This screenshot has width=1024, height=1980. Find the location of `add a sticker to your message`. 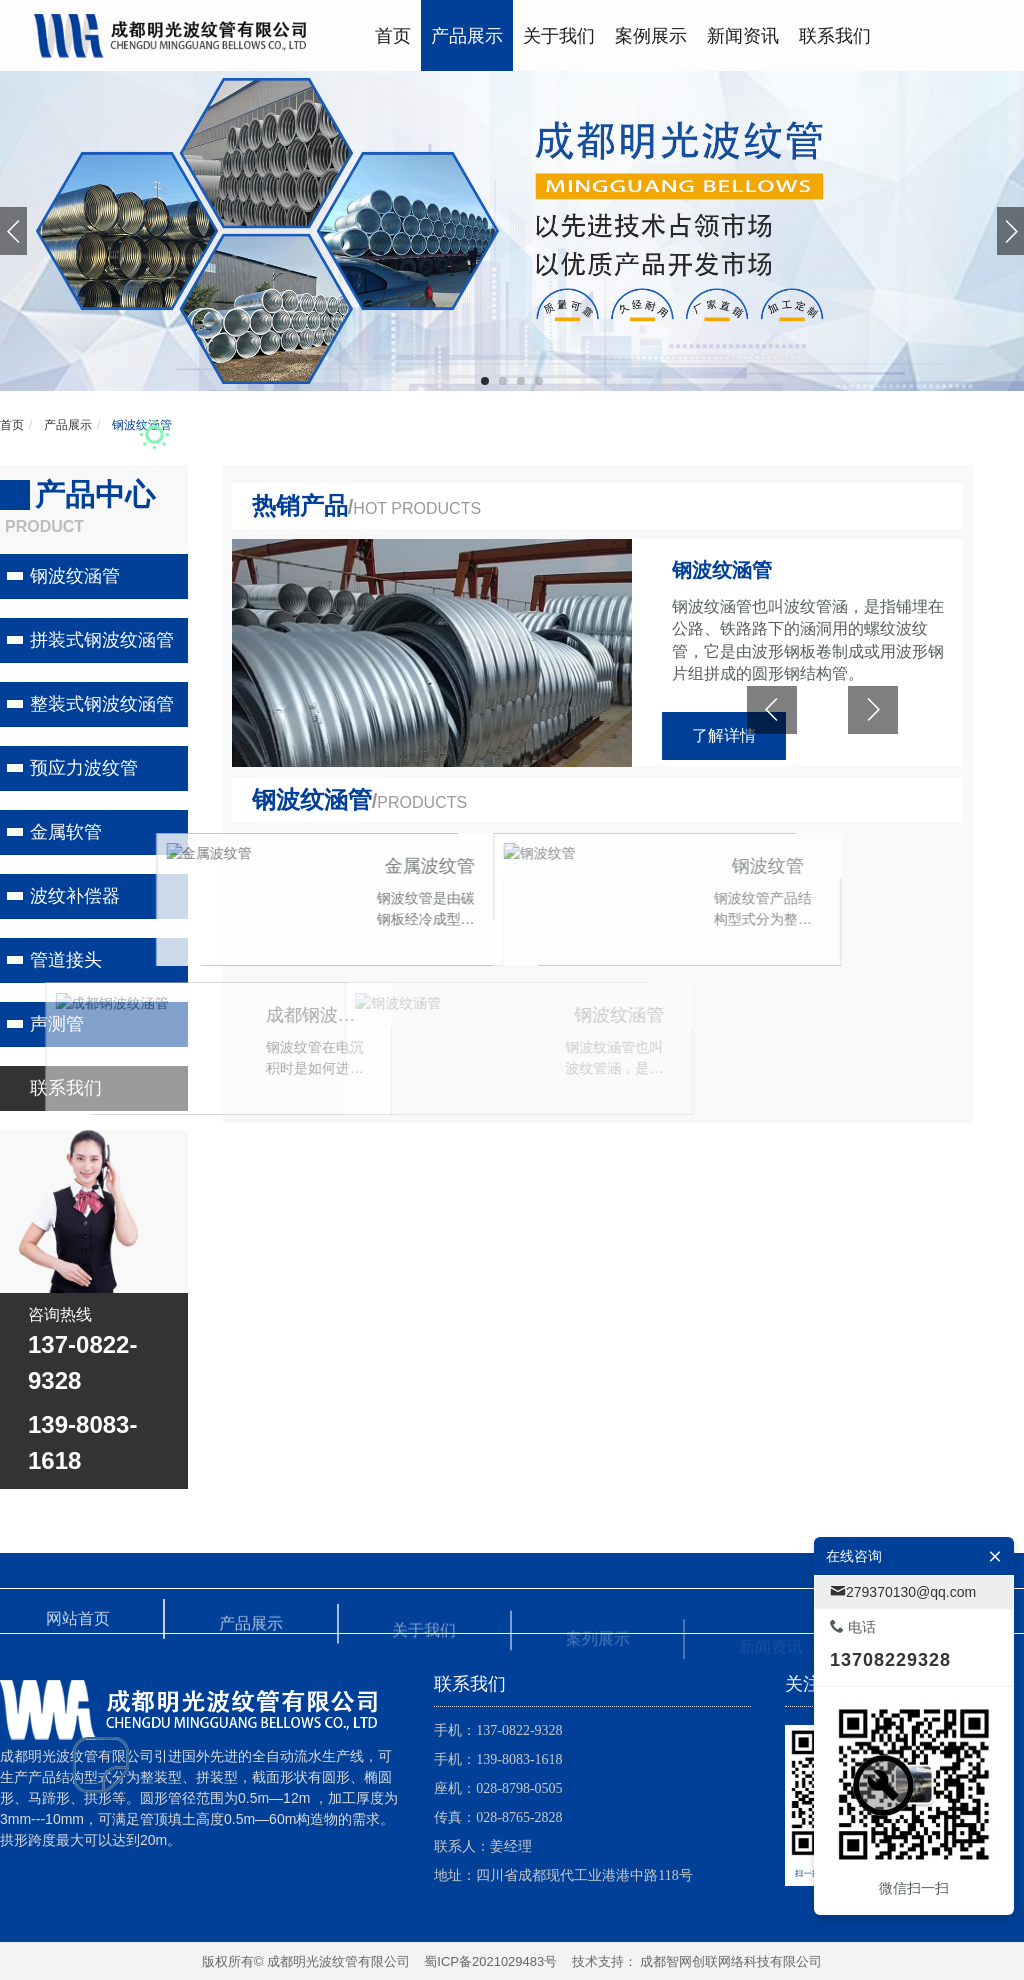

add a sticker to your message is located at coordinates (101, 1765).